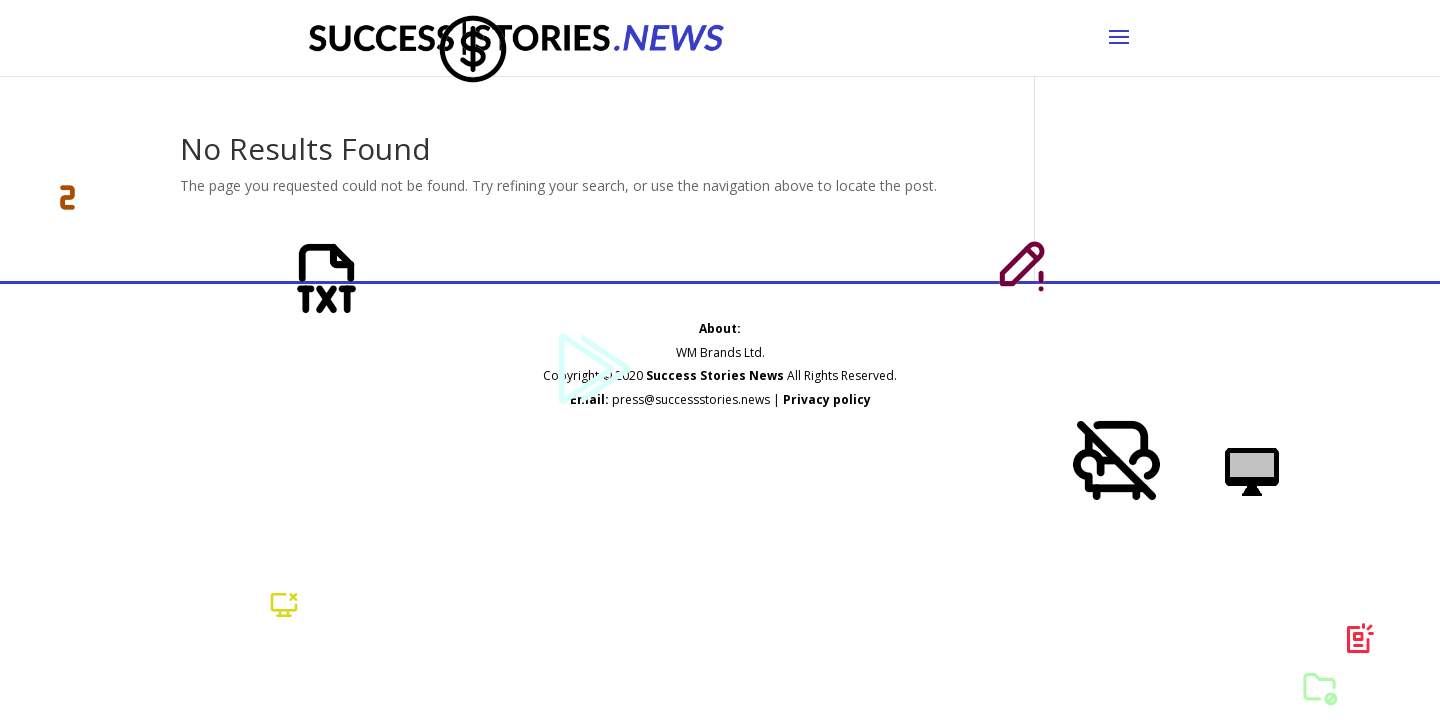 The image size is (1440, 720). What do you see at coordinates (1319, 687) in the screenshot?
I see `cancel folder upload or creation` at bounding box center [1319, 687].